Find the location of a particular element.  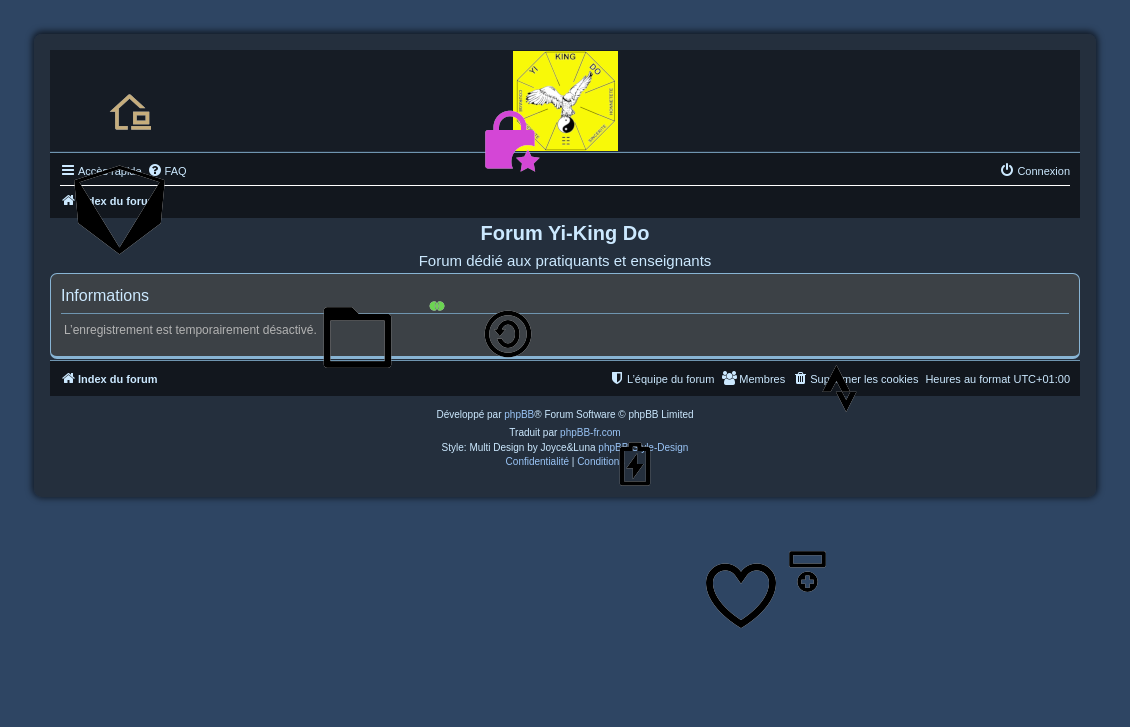

mark a security setting as favorite is located at coordinates (510, 141).